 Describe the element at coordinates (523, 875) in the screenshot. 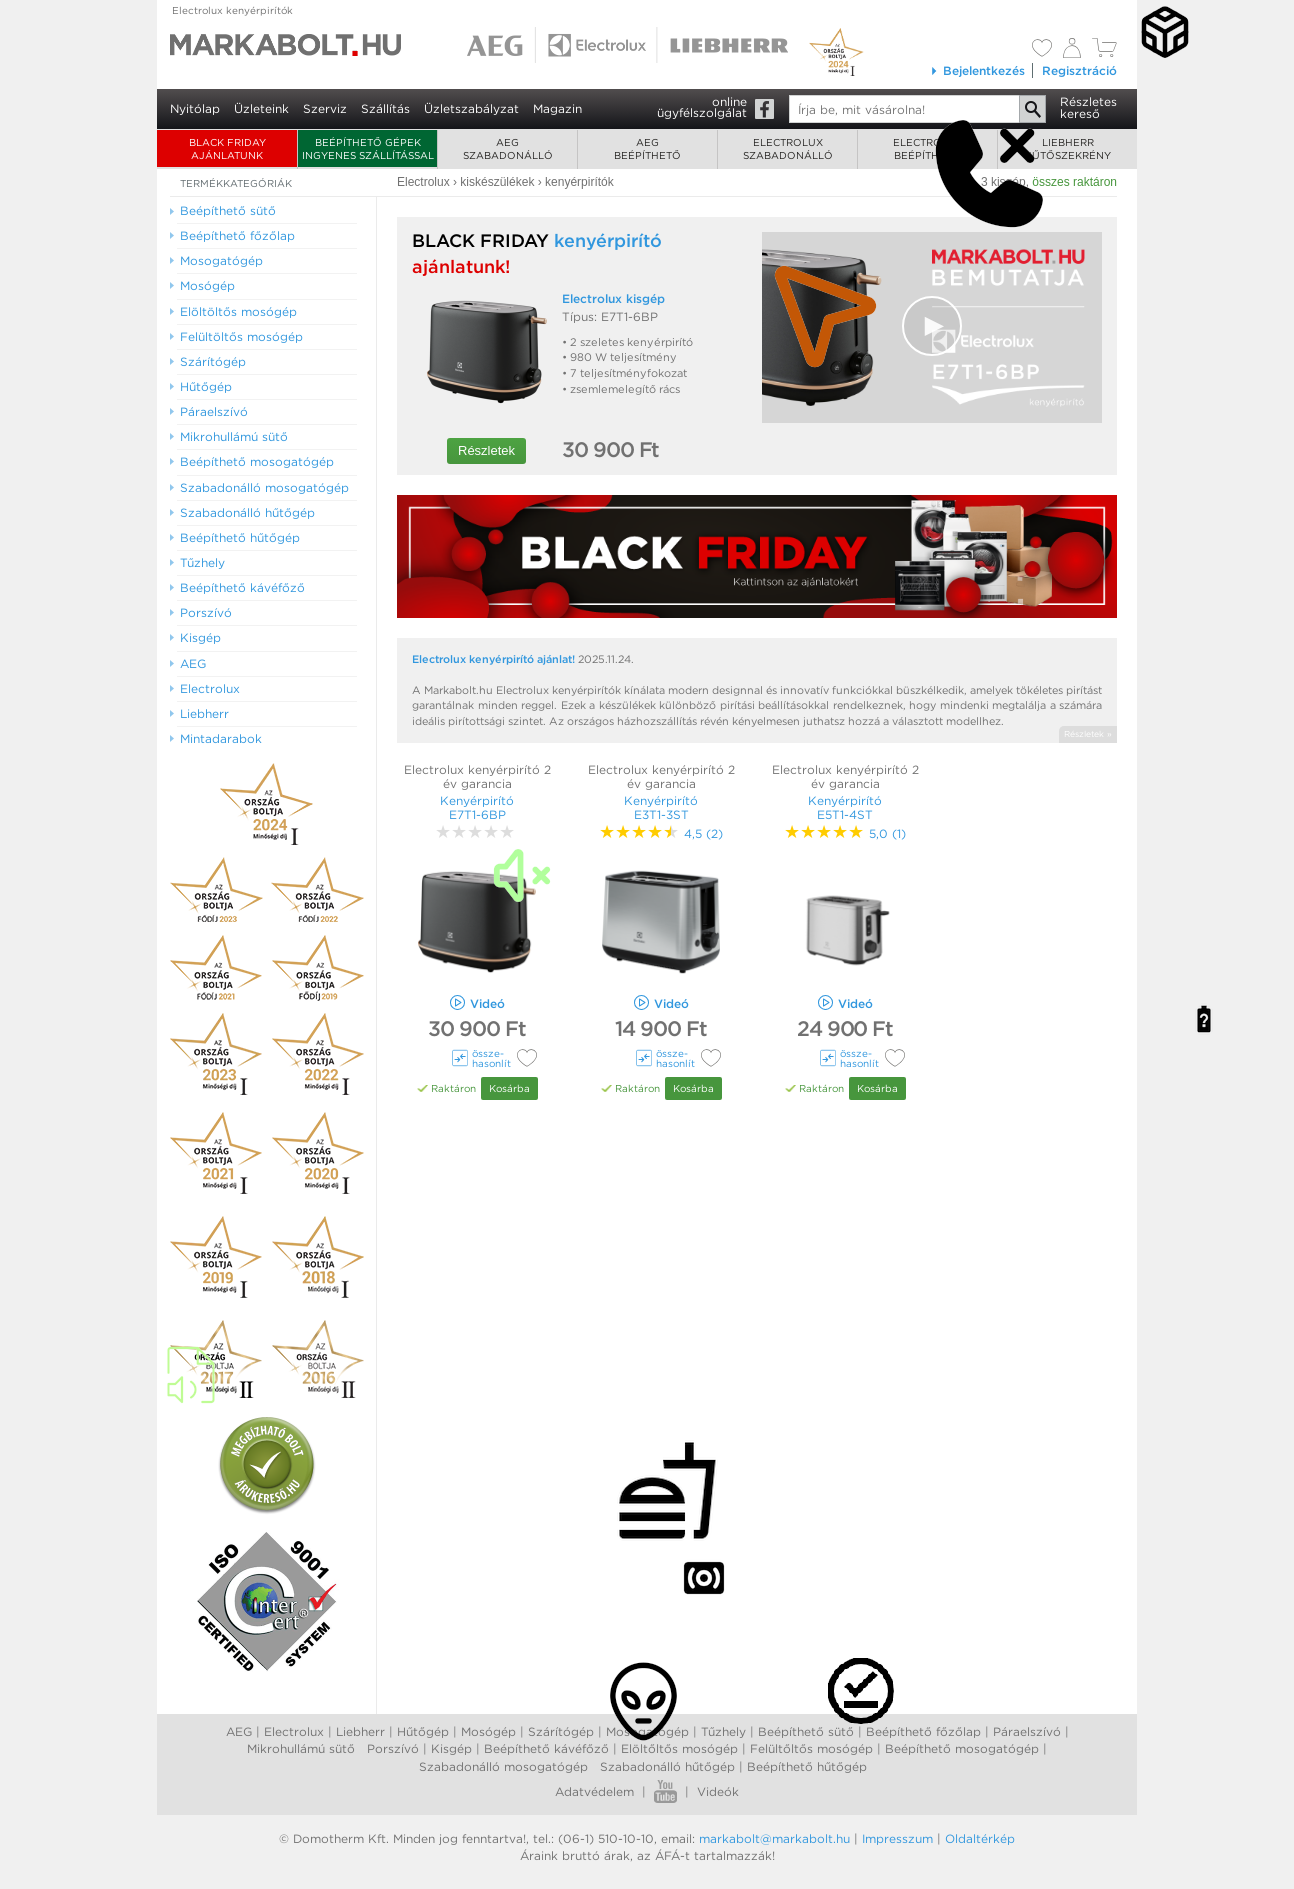

I see `mute audio or sound` at that location.